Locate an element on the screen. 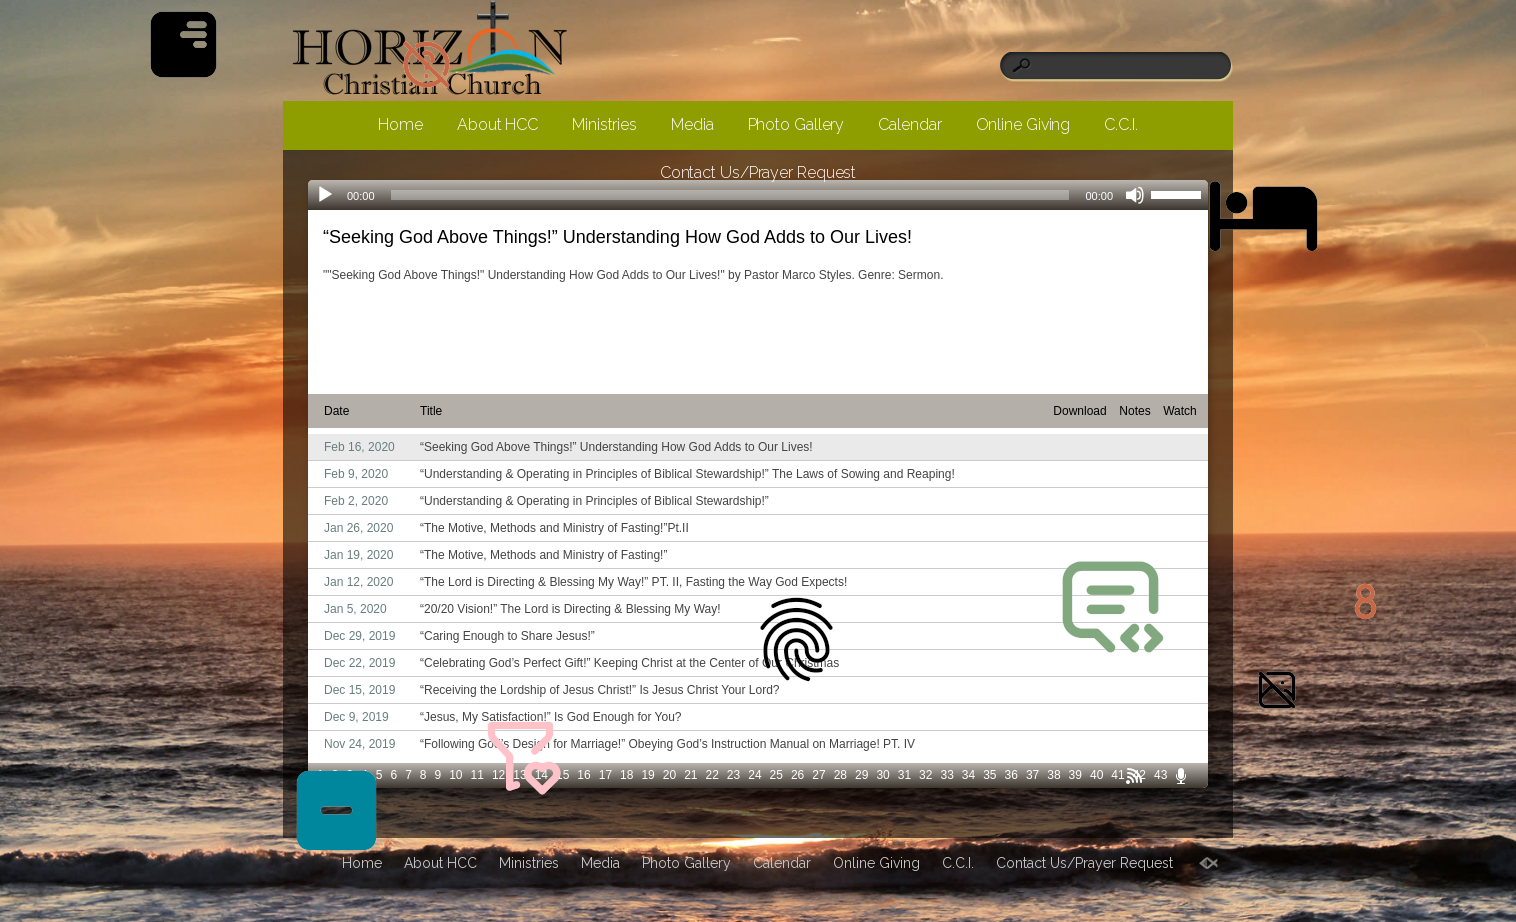 Image resolution: width=1516 pixels, height=922 pixels. image unavailable or cannot be displayed is located at coordinates (1277, 690).